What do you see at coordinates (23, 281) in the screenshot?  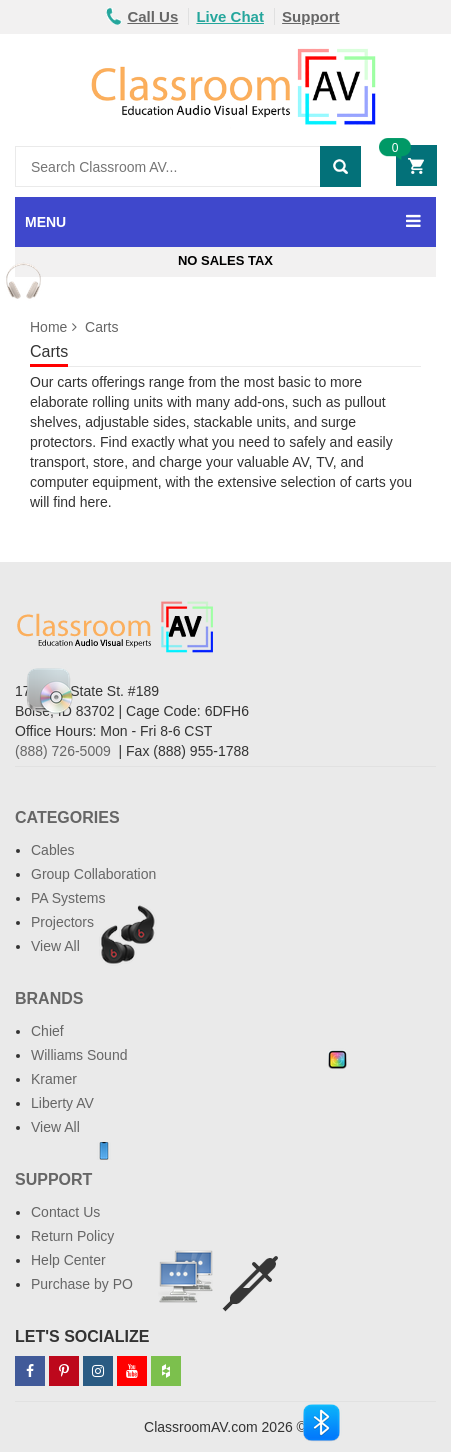 I see `connect bluetooth headphones` at bounding box center [23, 281].